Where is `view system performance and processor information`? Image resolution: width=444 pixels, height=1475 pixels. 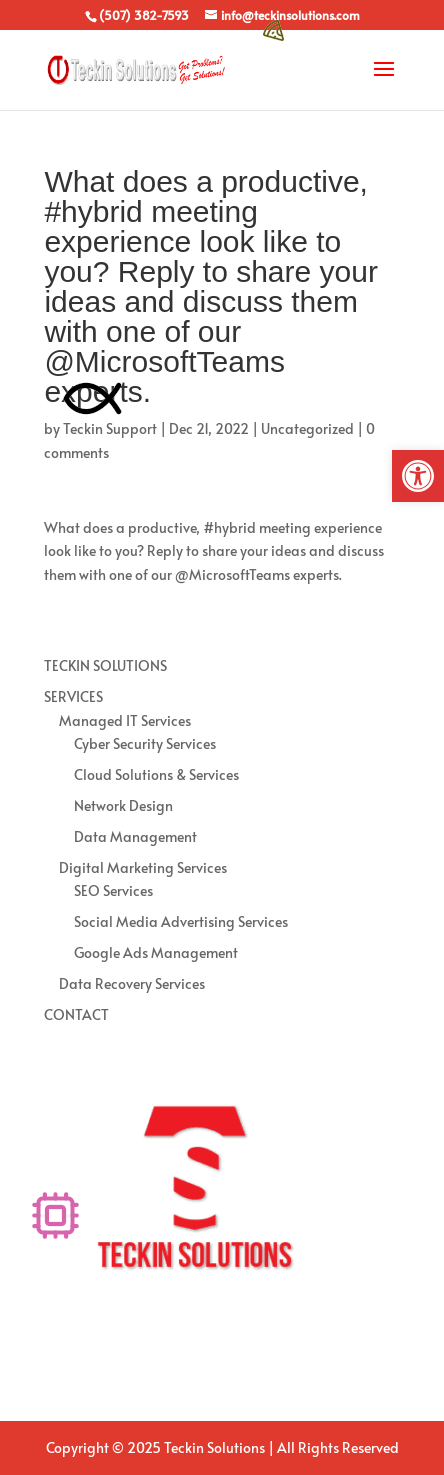 view system performance and processor information is located at coordinates (55, 1215).